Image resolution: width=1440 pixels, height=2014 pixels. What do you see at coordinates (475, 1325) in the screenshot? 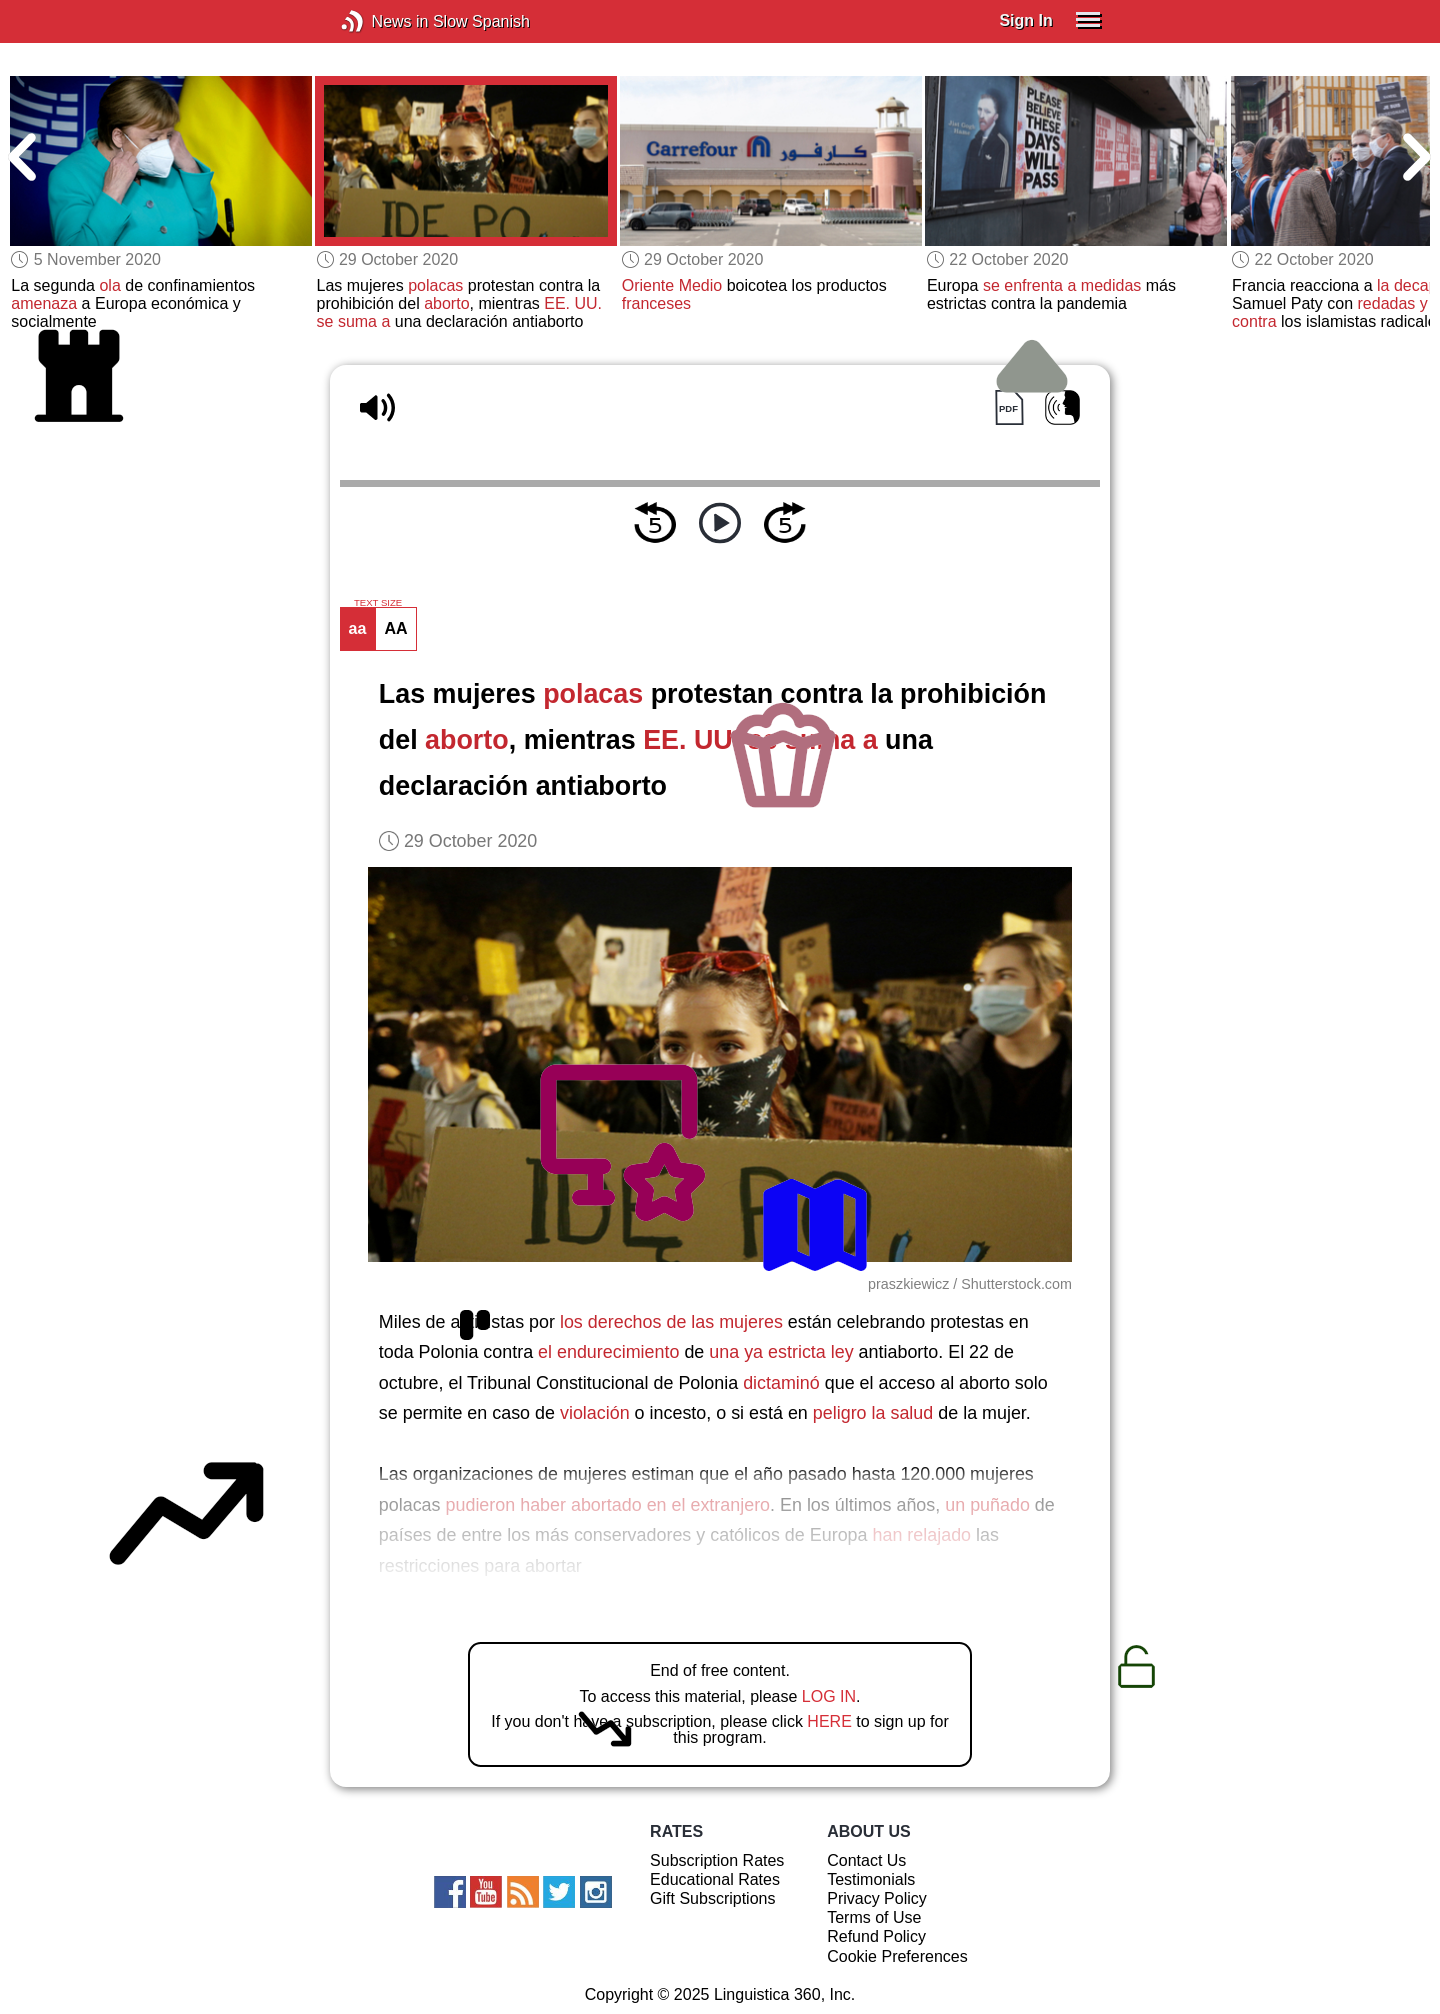
I see `switch to card view layout` at bounding box center [475, 1325].